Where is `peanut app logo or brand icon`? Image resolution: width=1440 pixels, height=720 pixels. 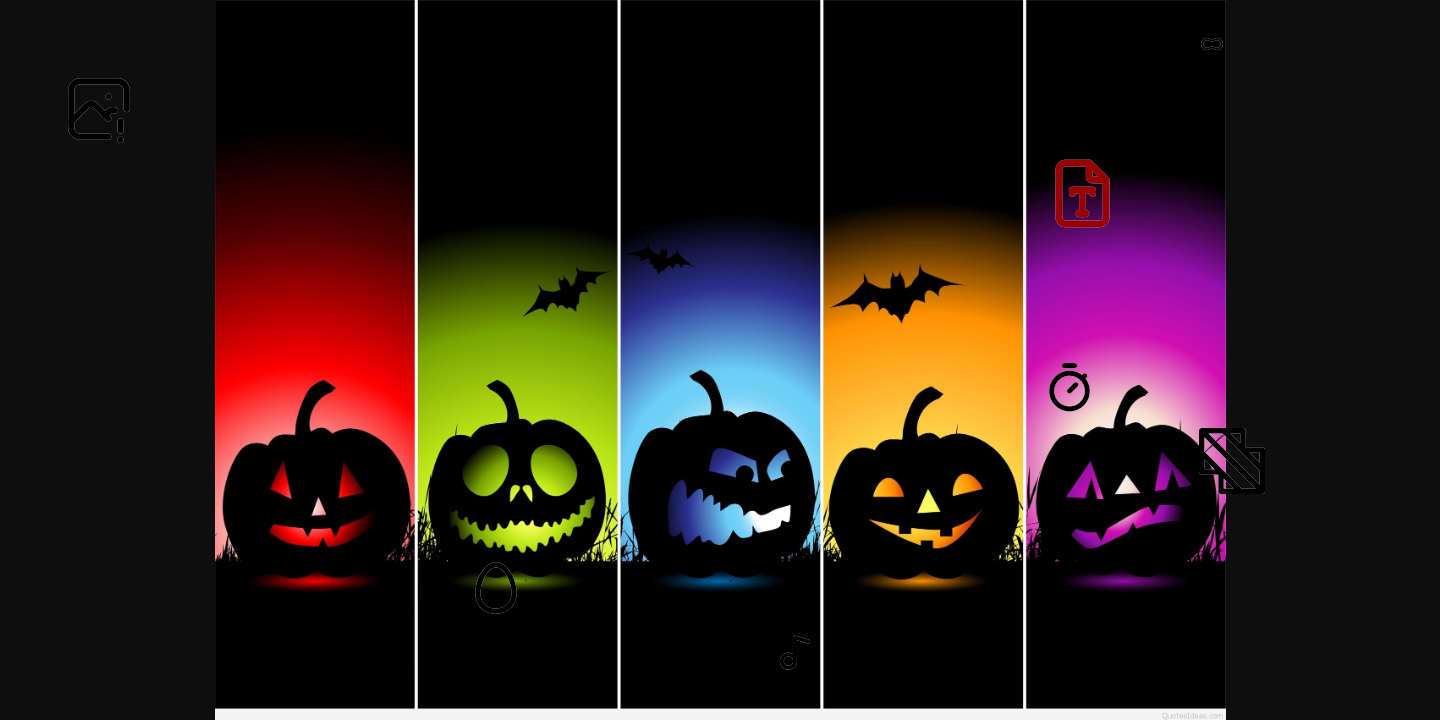
peanut app logo or brand icon is located at coordinates (1212, 44).